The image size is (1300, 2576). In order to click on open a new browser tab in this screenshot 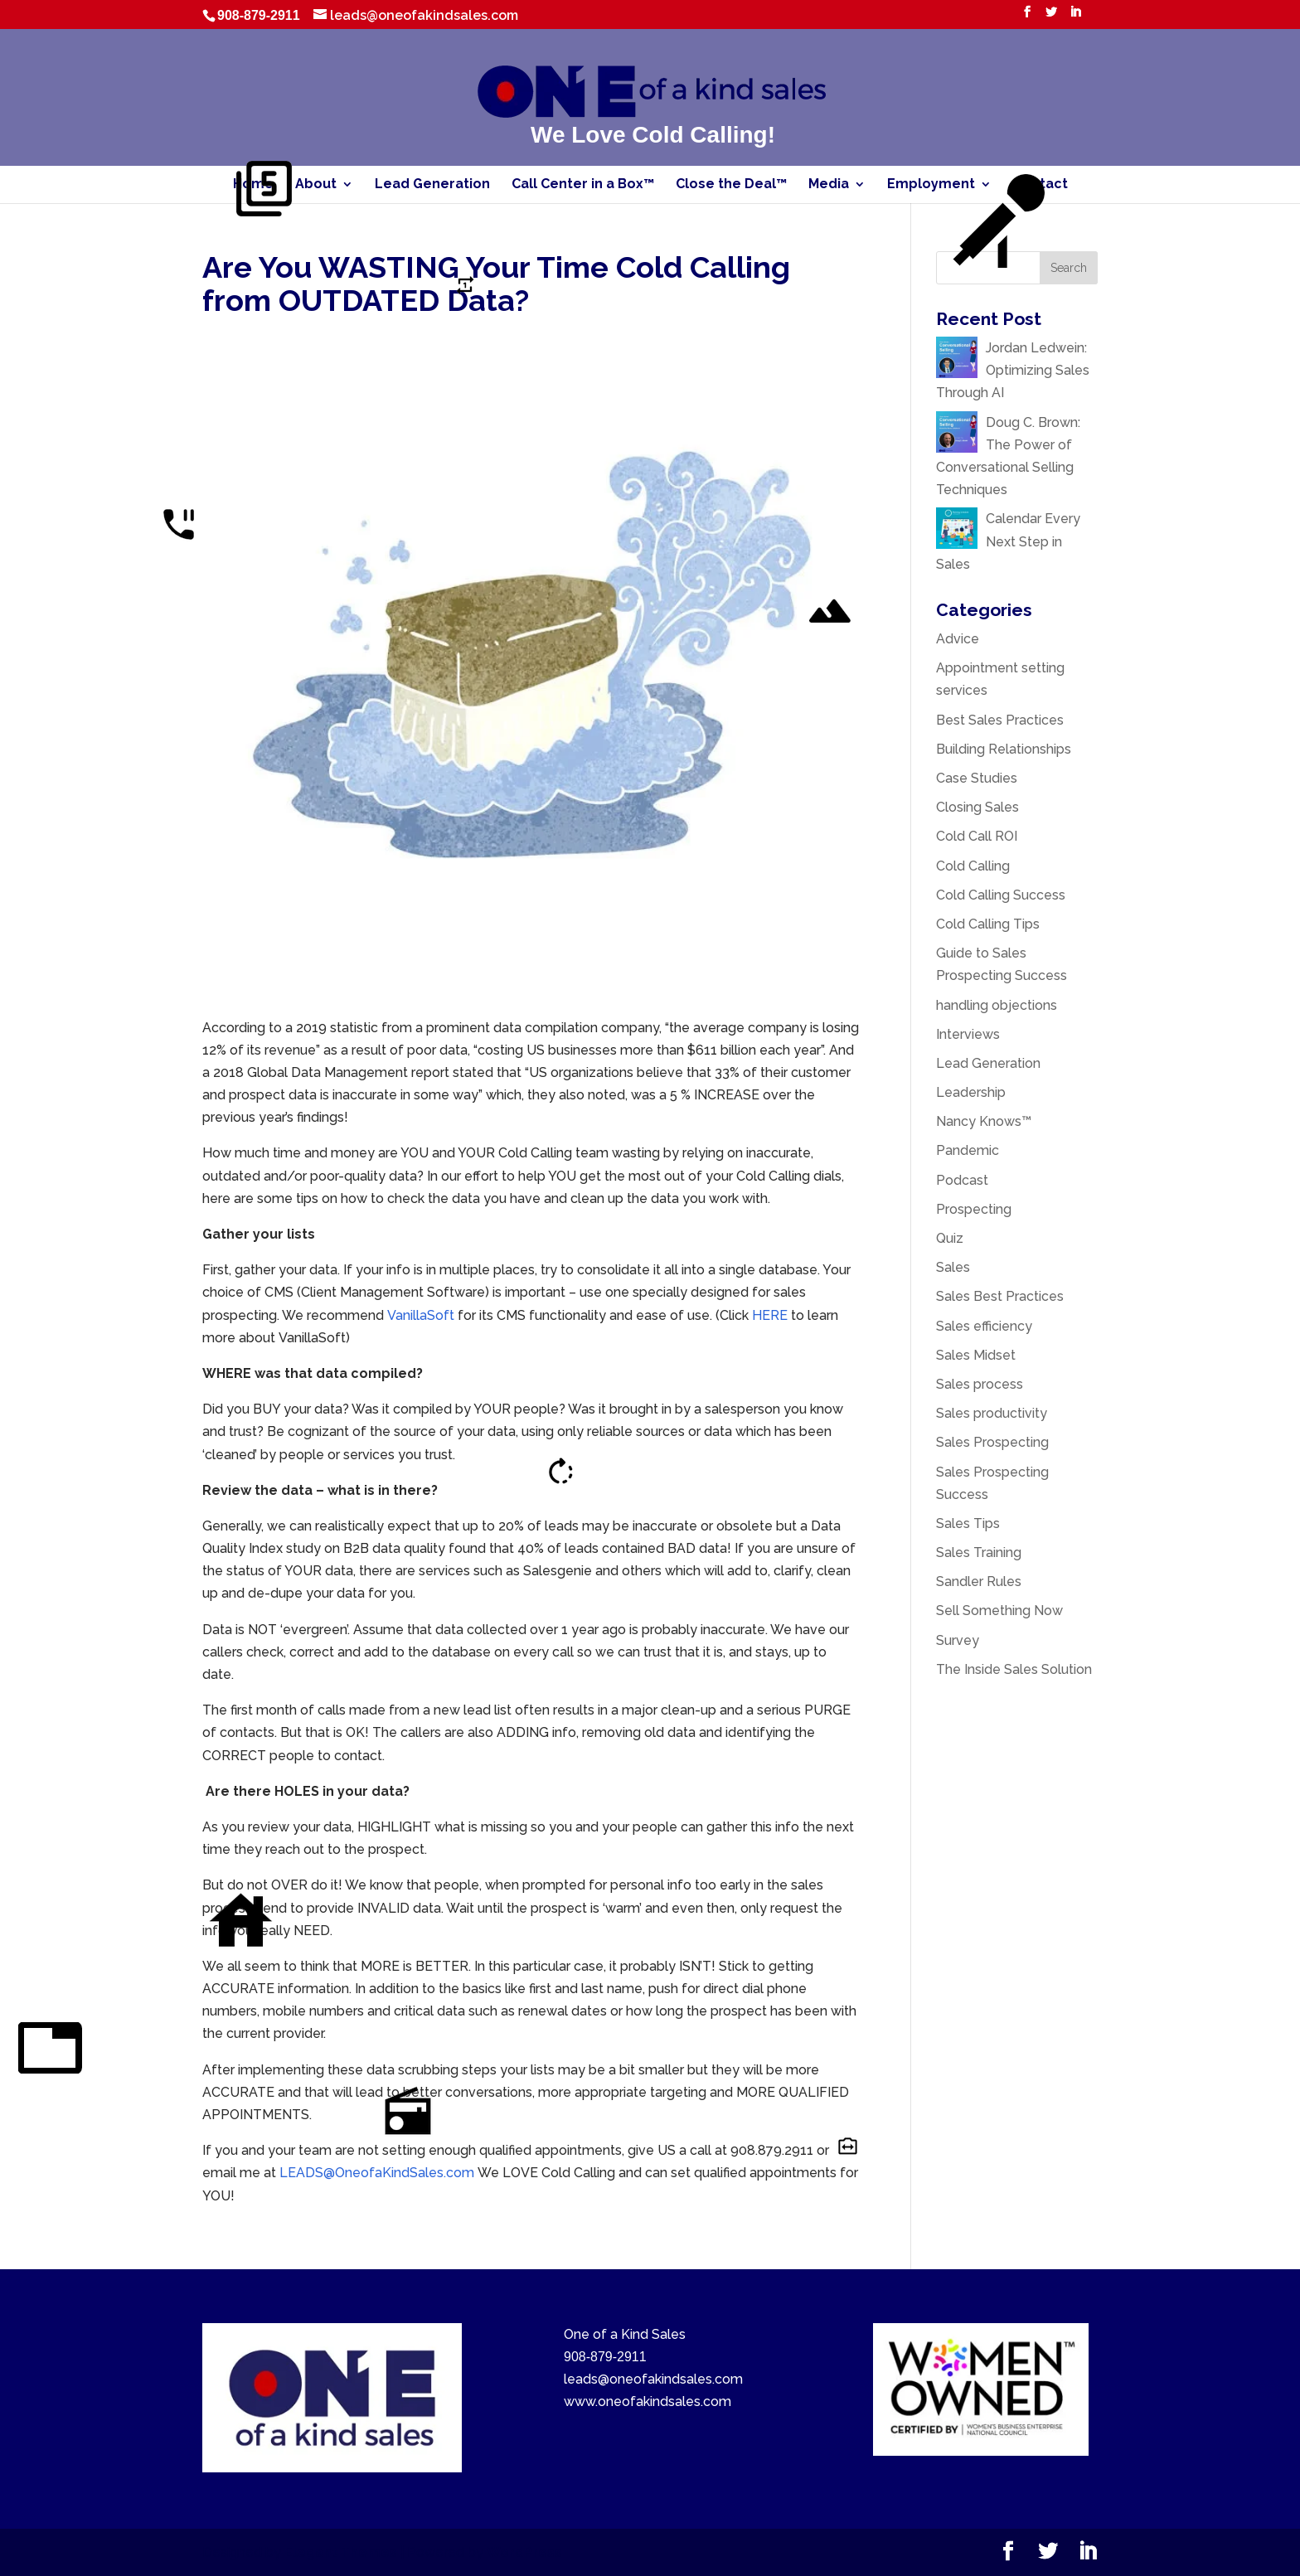, I will do `click(50, 2048)`.